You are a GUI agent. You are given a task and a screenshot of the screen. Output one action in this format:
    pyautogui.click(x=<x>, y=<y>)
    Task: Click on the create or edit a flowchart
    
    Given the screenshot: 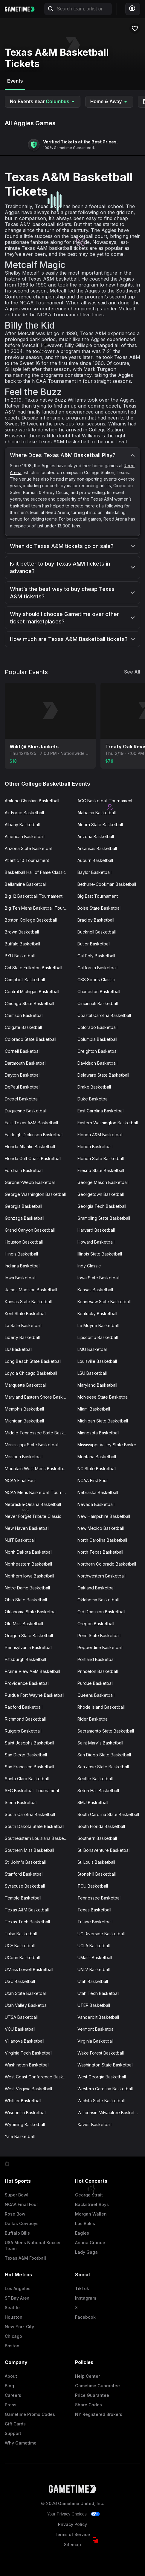 What is the action you would take?
    pyautogui.click(x=25, y=1512)
    